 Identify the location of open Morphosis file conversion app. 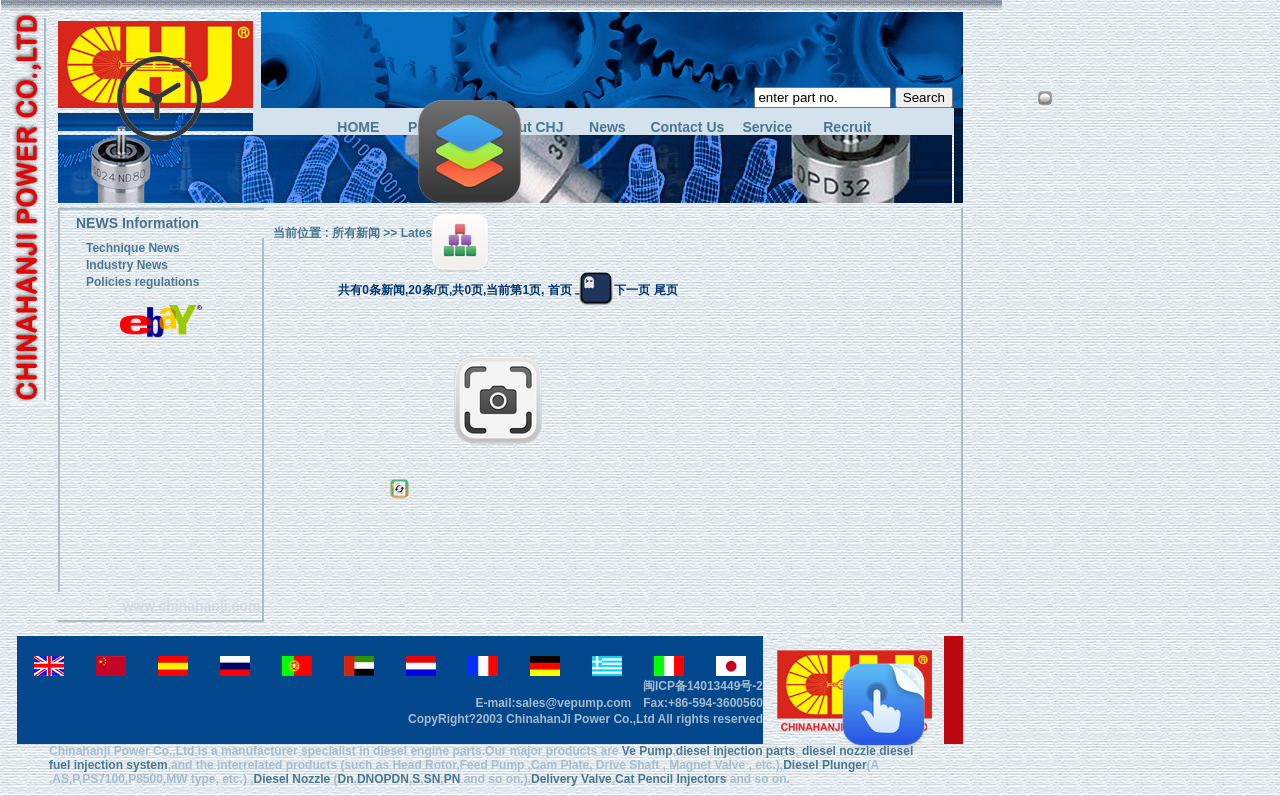
(399, 488).